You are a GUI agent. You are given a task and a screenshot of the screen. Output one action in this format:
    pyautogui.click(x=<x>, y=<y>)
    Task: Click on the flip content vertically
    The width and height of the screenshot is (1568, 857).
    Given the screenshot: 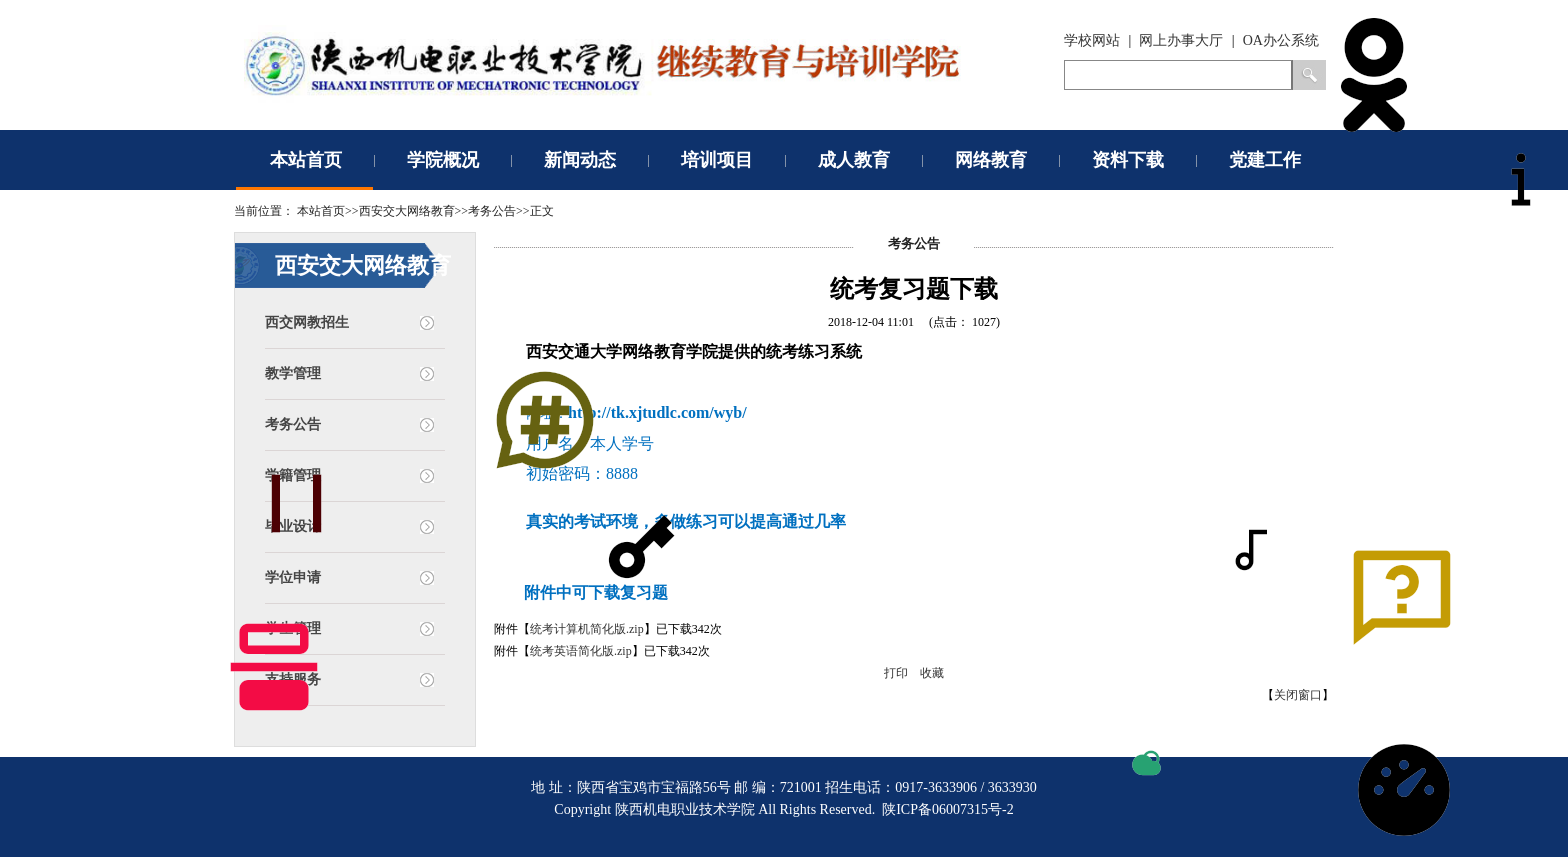 What is the action you would take?
    pyautogui.click(x=274, y=667)
    